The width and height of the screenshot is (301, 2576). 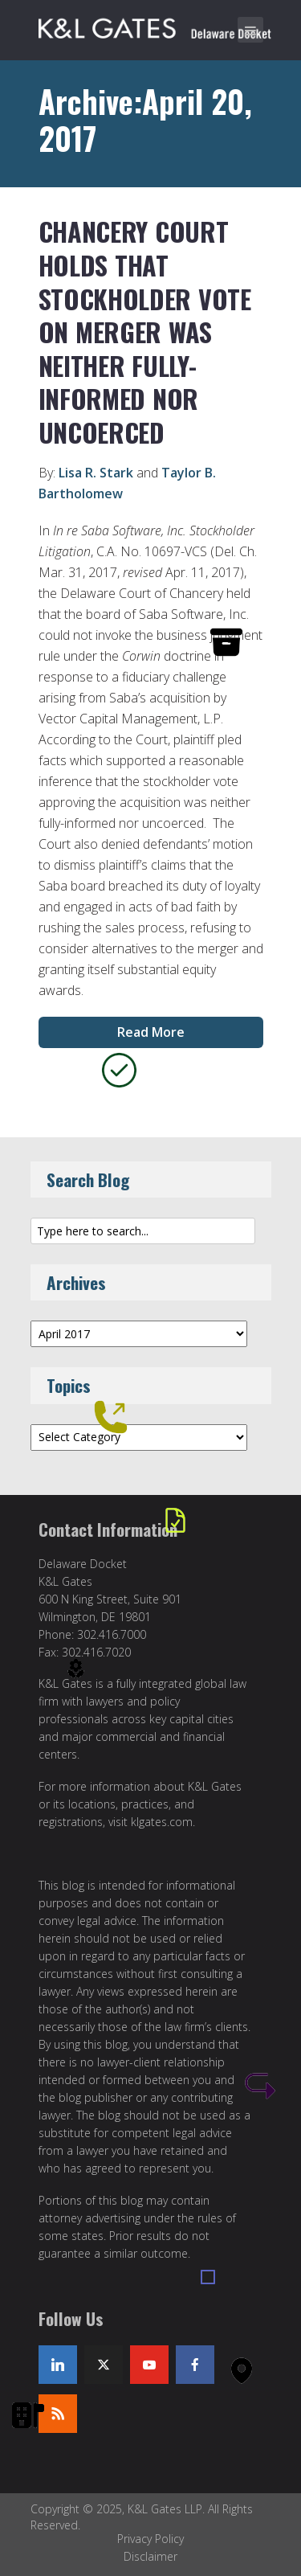 What do you see at coordinates (111, 1417) in the screenshot?
I see `make an outgoing call` at bounding box center [111, 1417].